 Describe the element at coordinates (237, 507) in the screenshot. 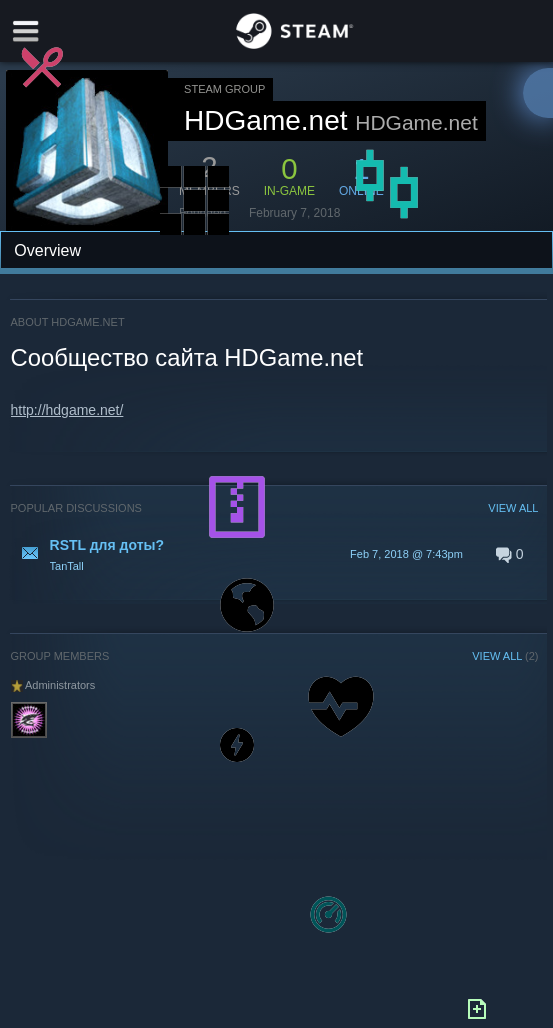

I see `view or open a compressed zip file` at that location.